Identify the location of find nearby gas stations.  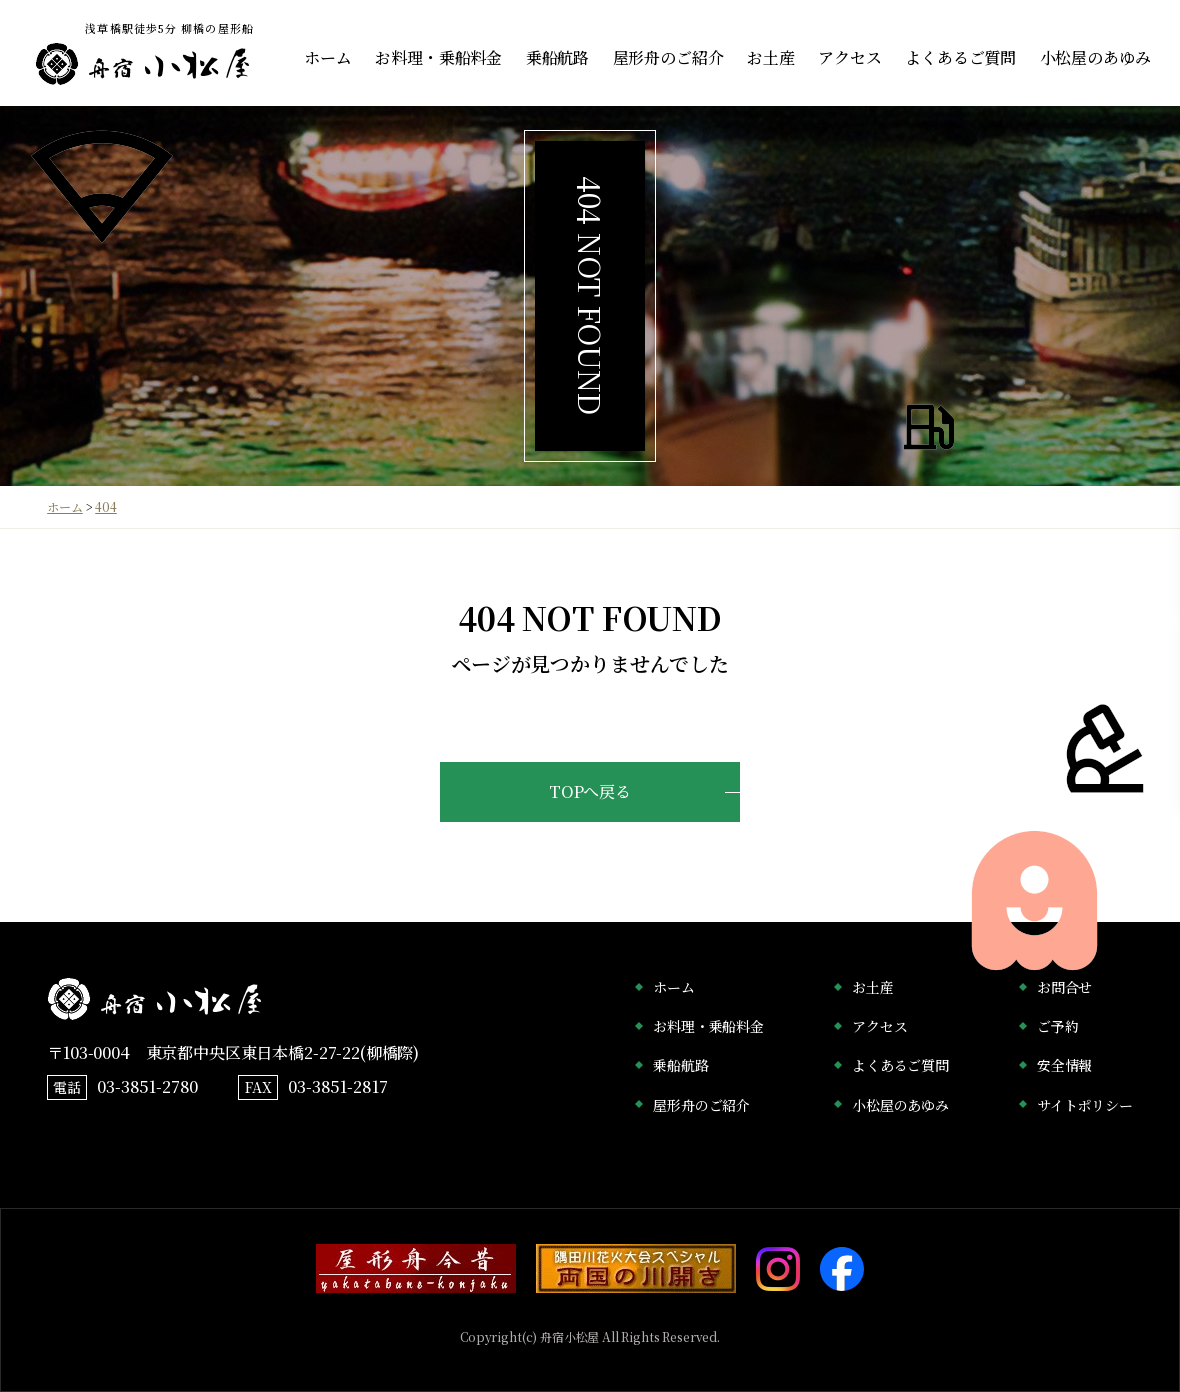
(929, 427).